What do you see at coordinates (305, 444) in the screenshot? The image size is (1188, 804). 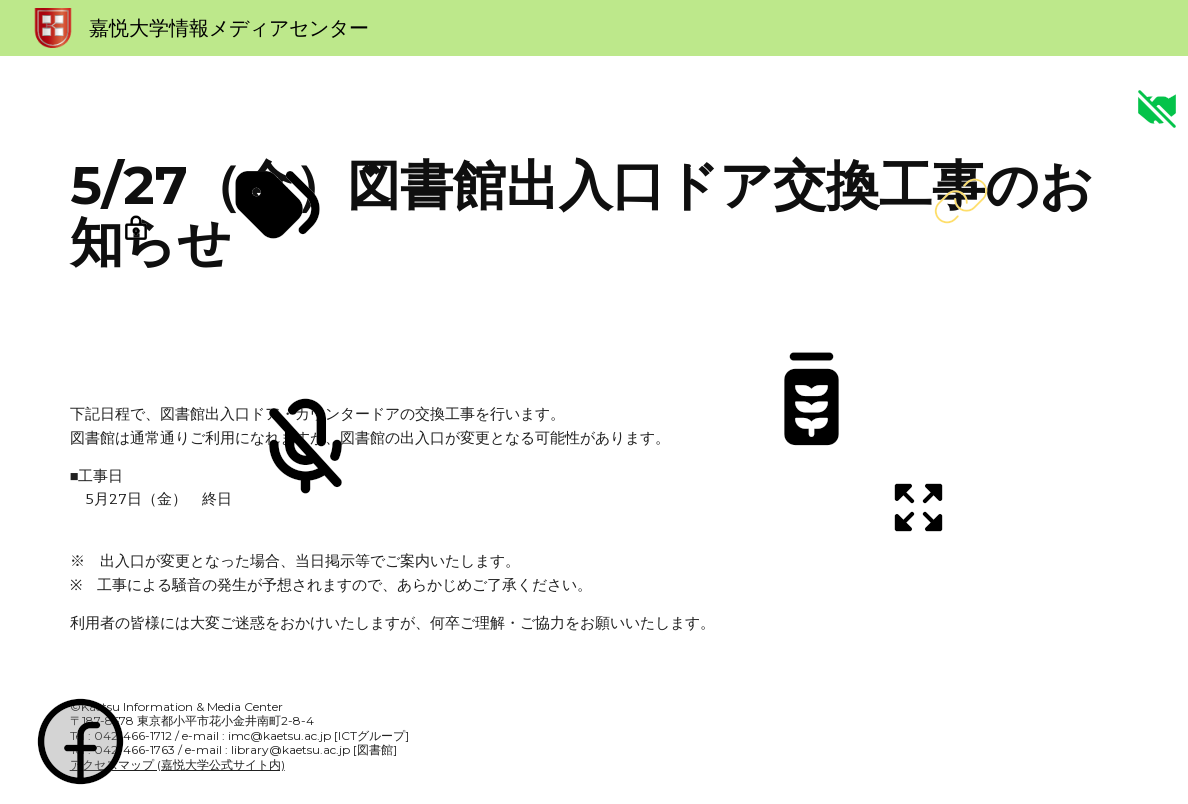 I see `mute your microphone` at bounding box center [305, 444].